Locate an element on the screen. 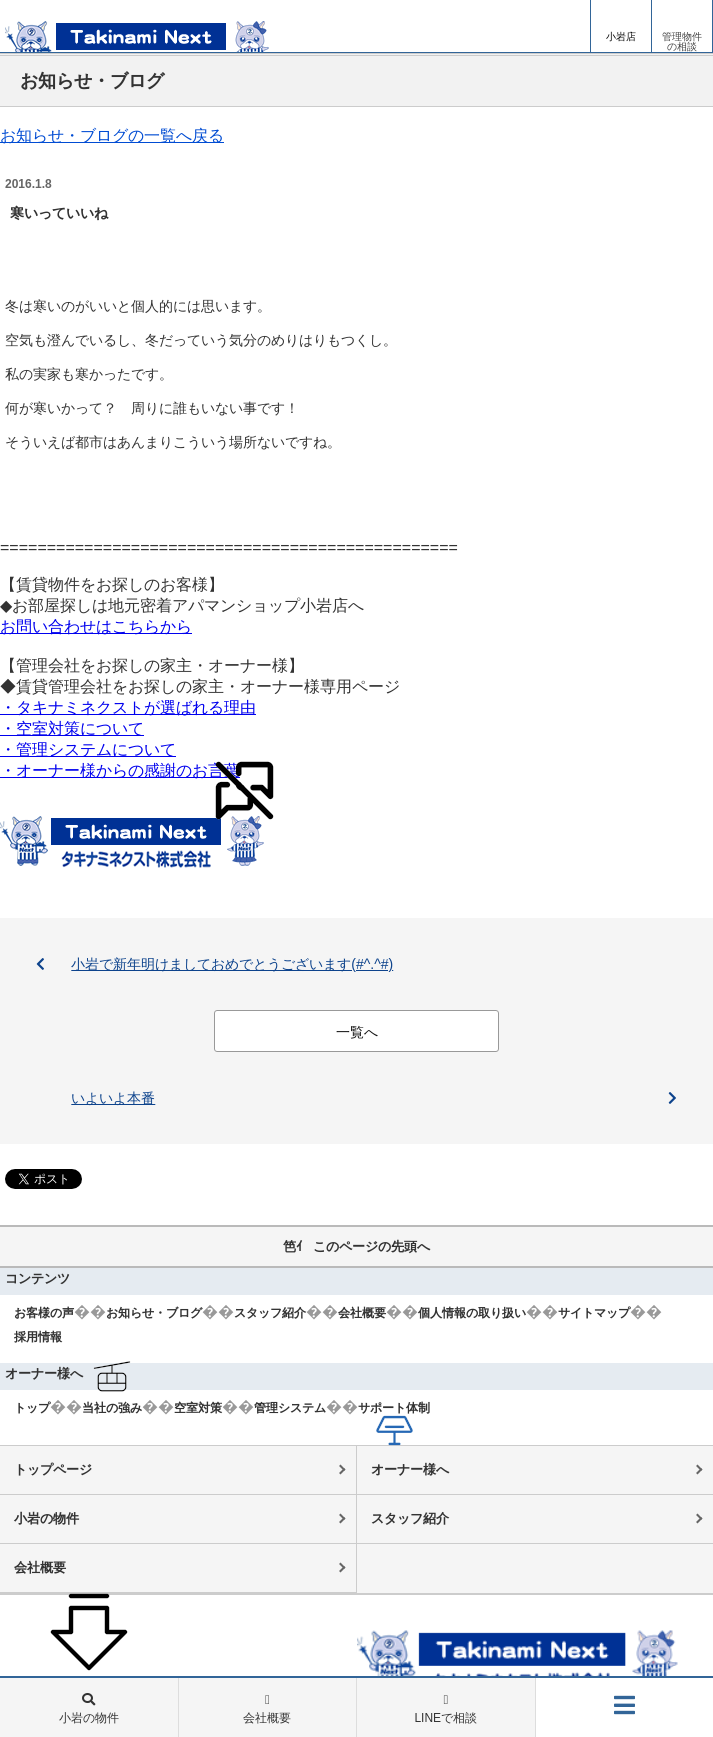  access cable car or gondola transit options is located at coordinates (112, 1377).